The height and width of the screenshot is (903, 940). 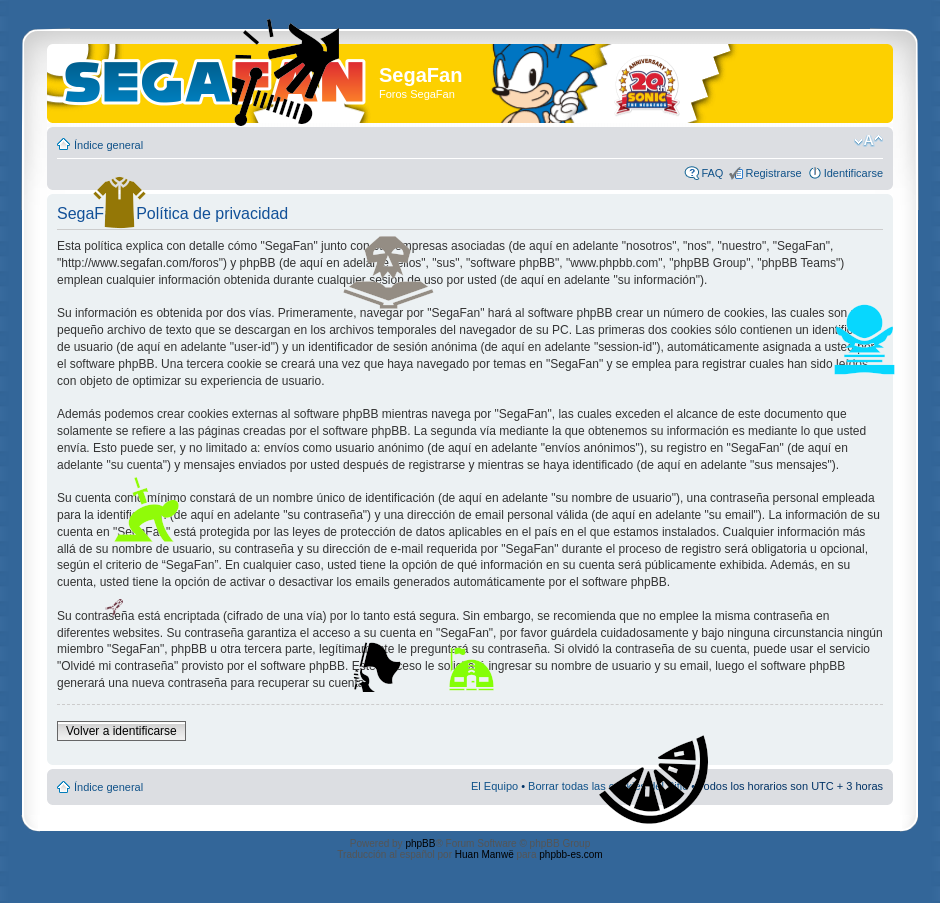 I want to click on view death note or cursed book item in game inventory, so click(x=388, y=275).